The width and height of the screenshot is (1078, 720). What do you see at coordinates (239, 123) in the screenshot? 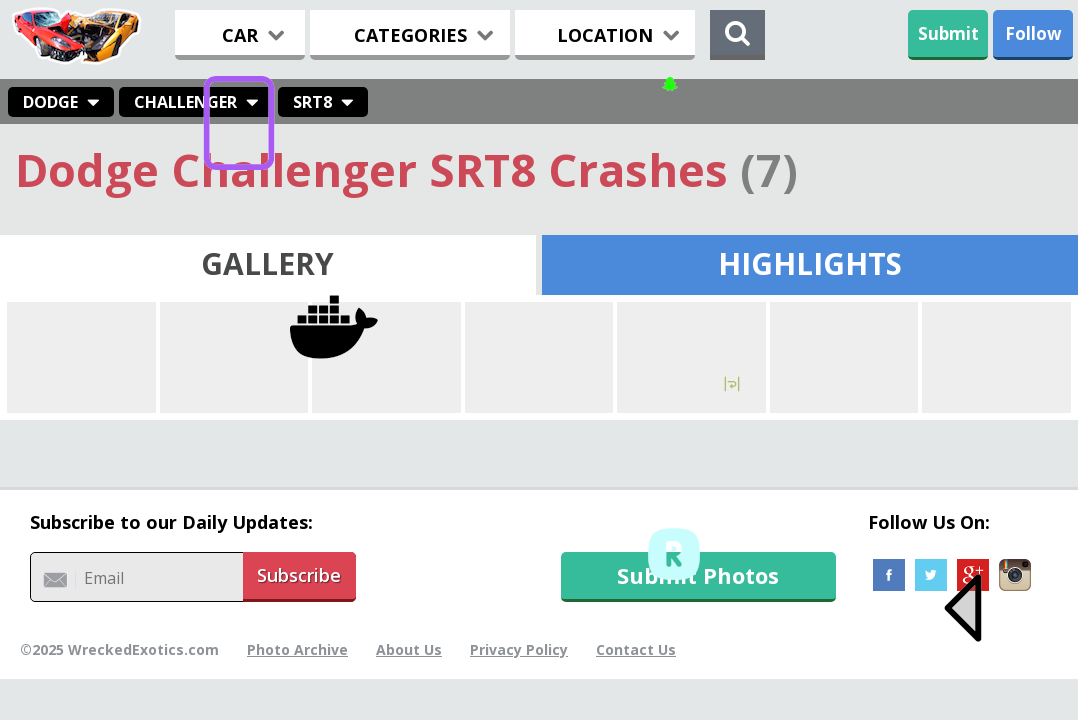
I see `switch to tablet view` at bounding box center [239, 123].